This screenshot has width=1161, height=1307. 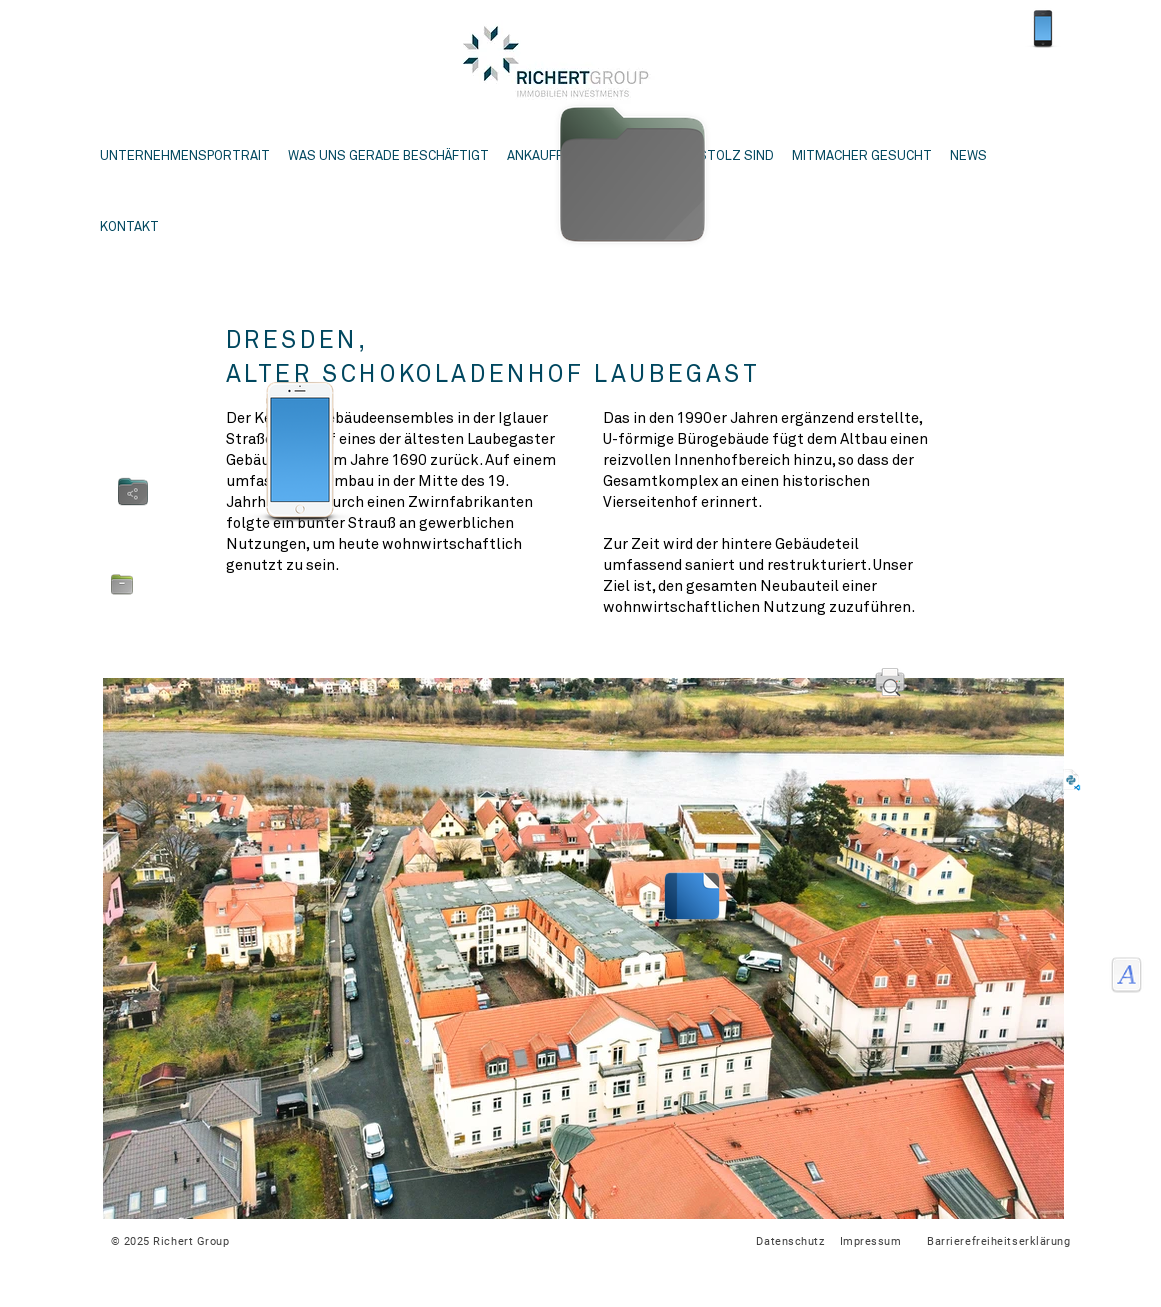 What do you see at coordinates (122, 584) in the screenshot?
I see `open the file manager` at bounding box center [122, 584].